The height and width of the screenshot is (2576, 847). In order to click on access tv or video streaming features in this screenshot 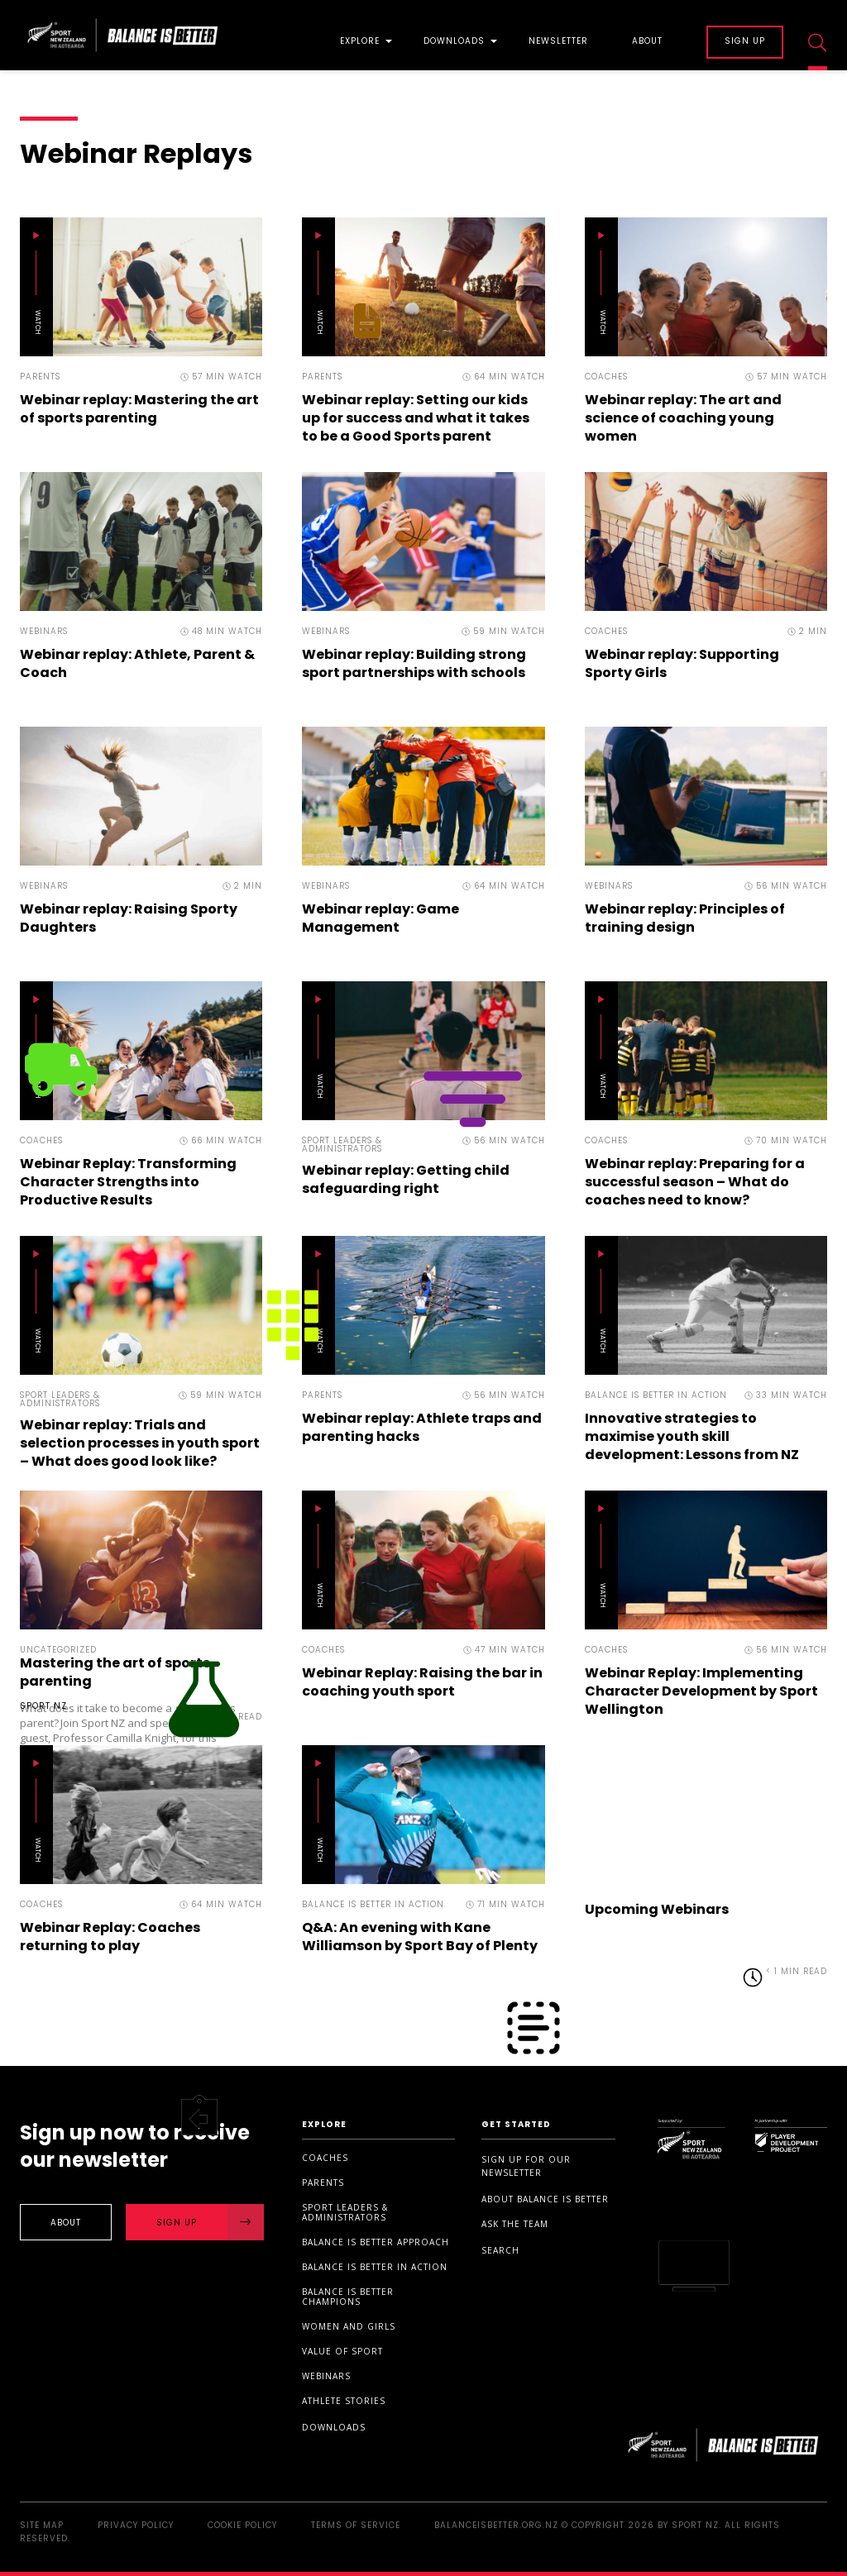, I will do `click(694, 2266)`.